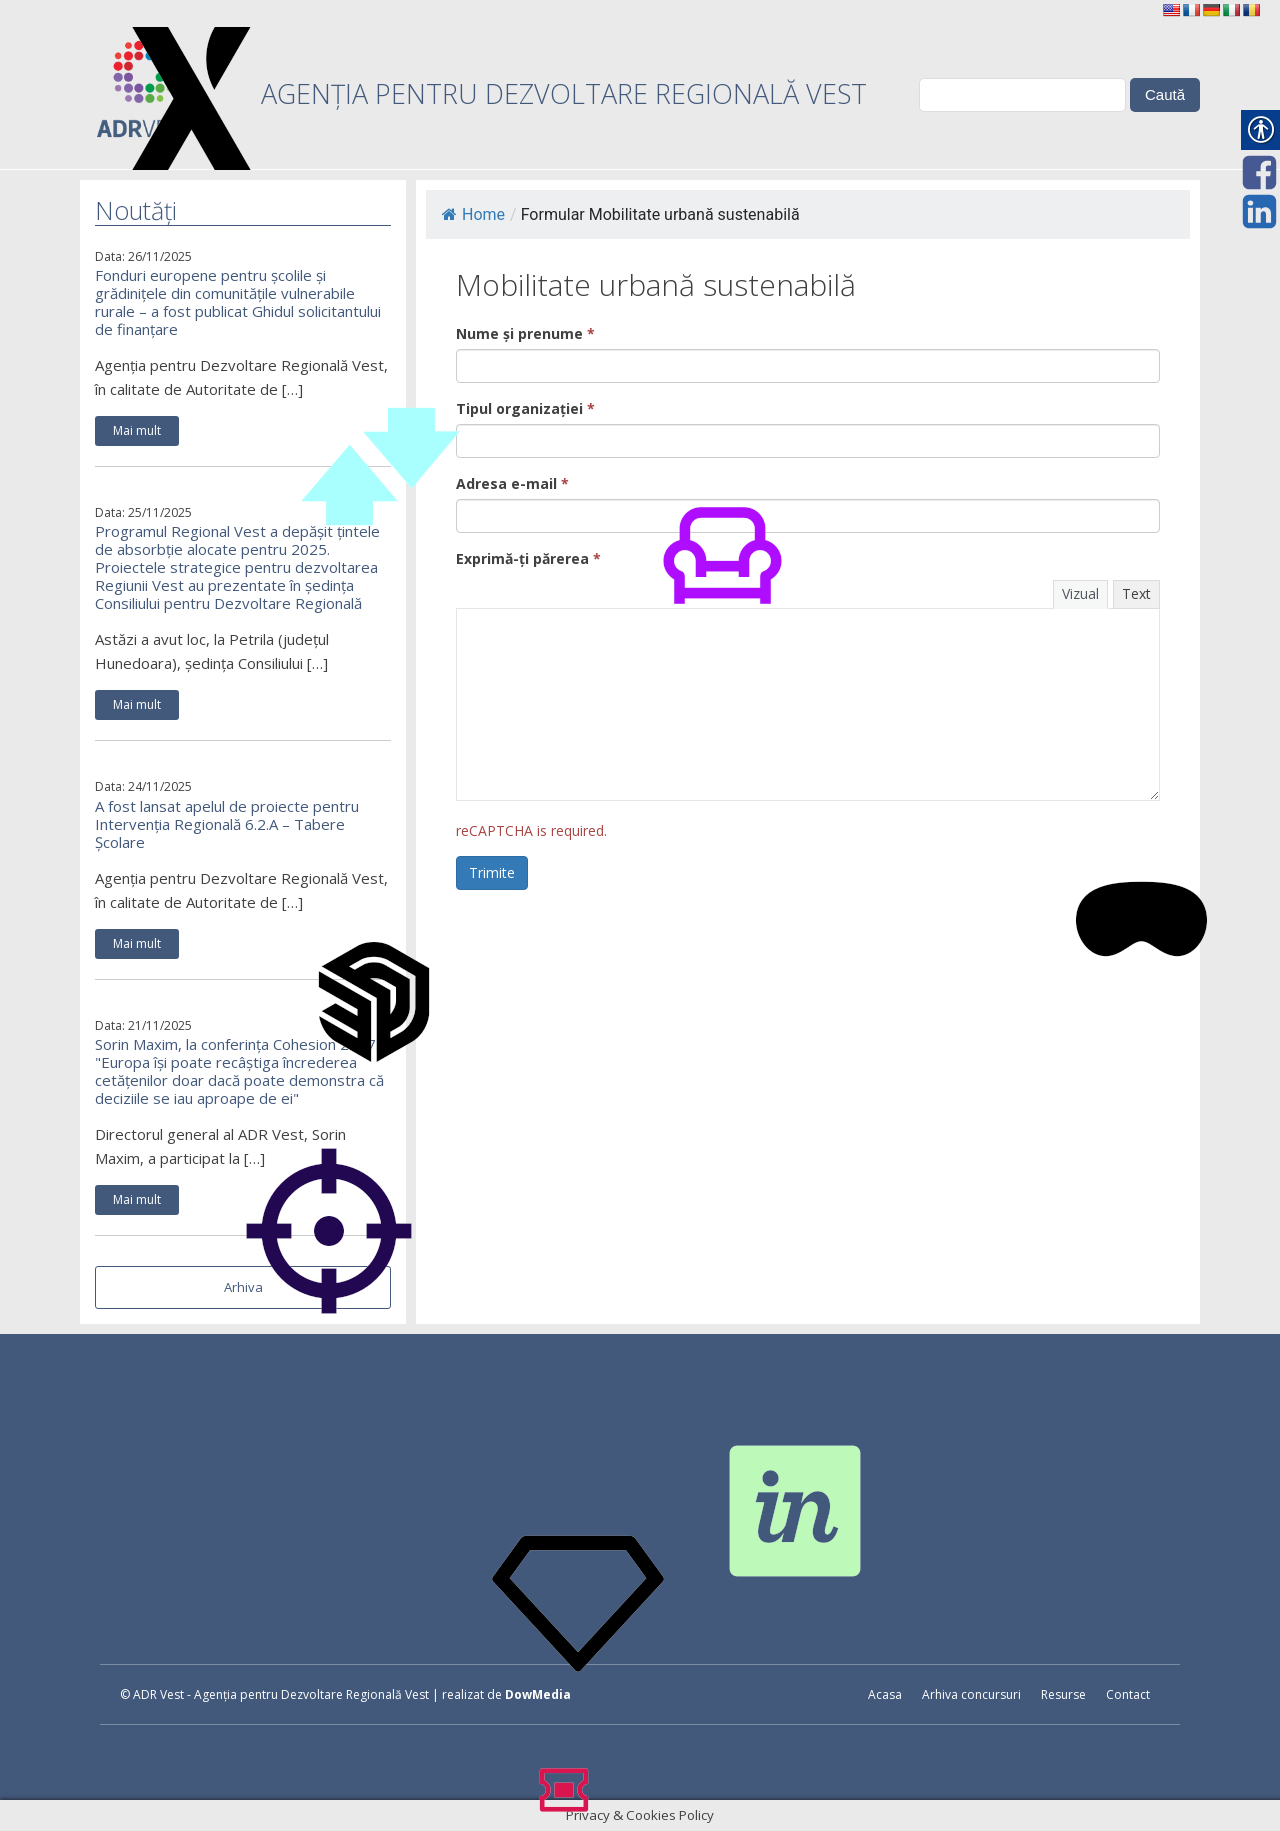 The image size is (1280, 1831). I want to click on betfair logo, so click(380, 466).